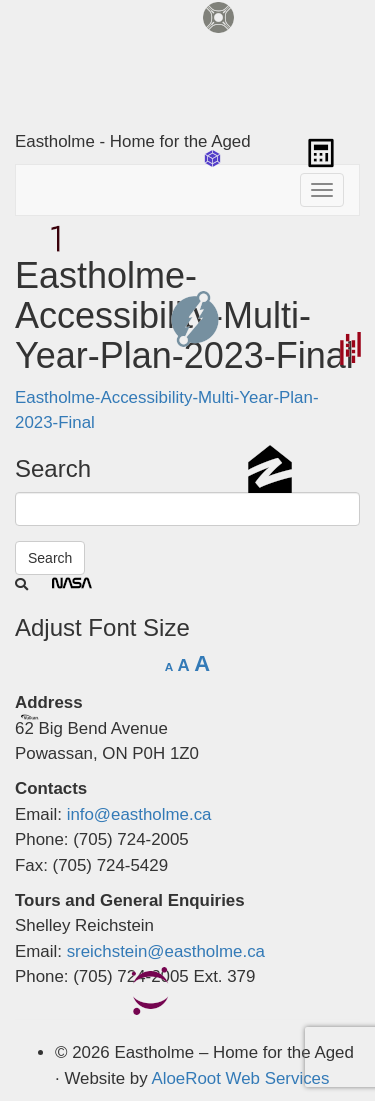 This screenshot has width=375, height=1101. I want to click on pandas Python data analysis library logo, so click(350, 348).